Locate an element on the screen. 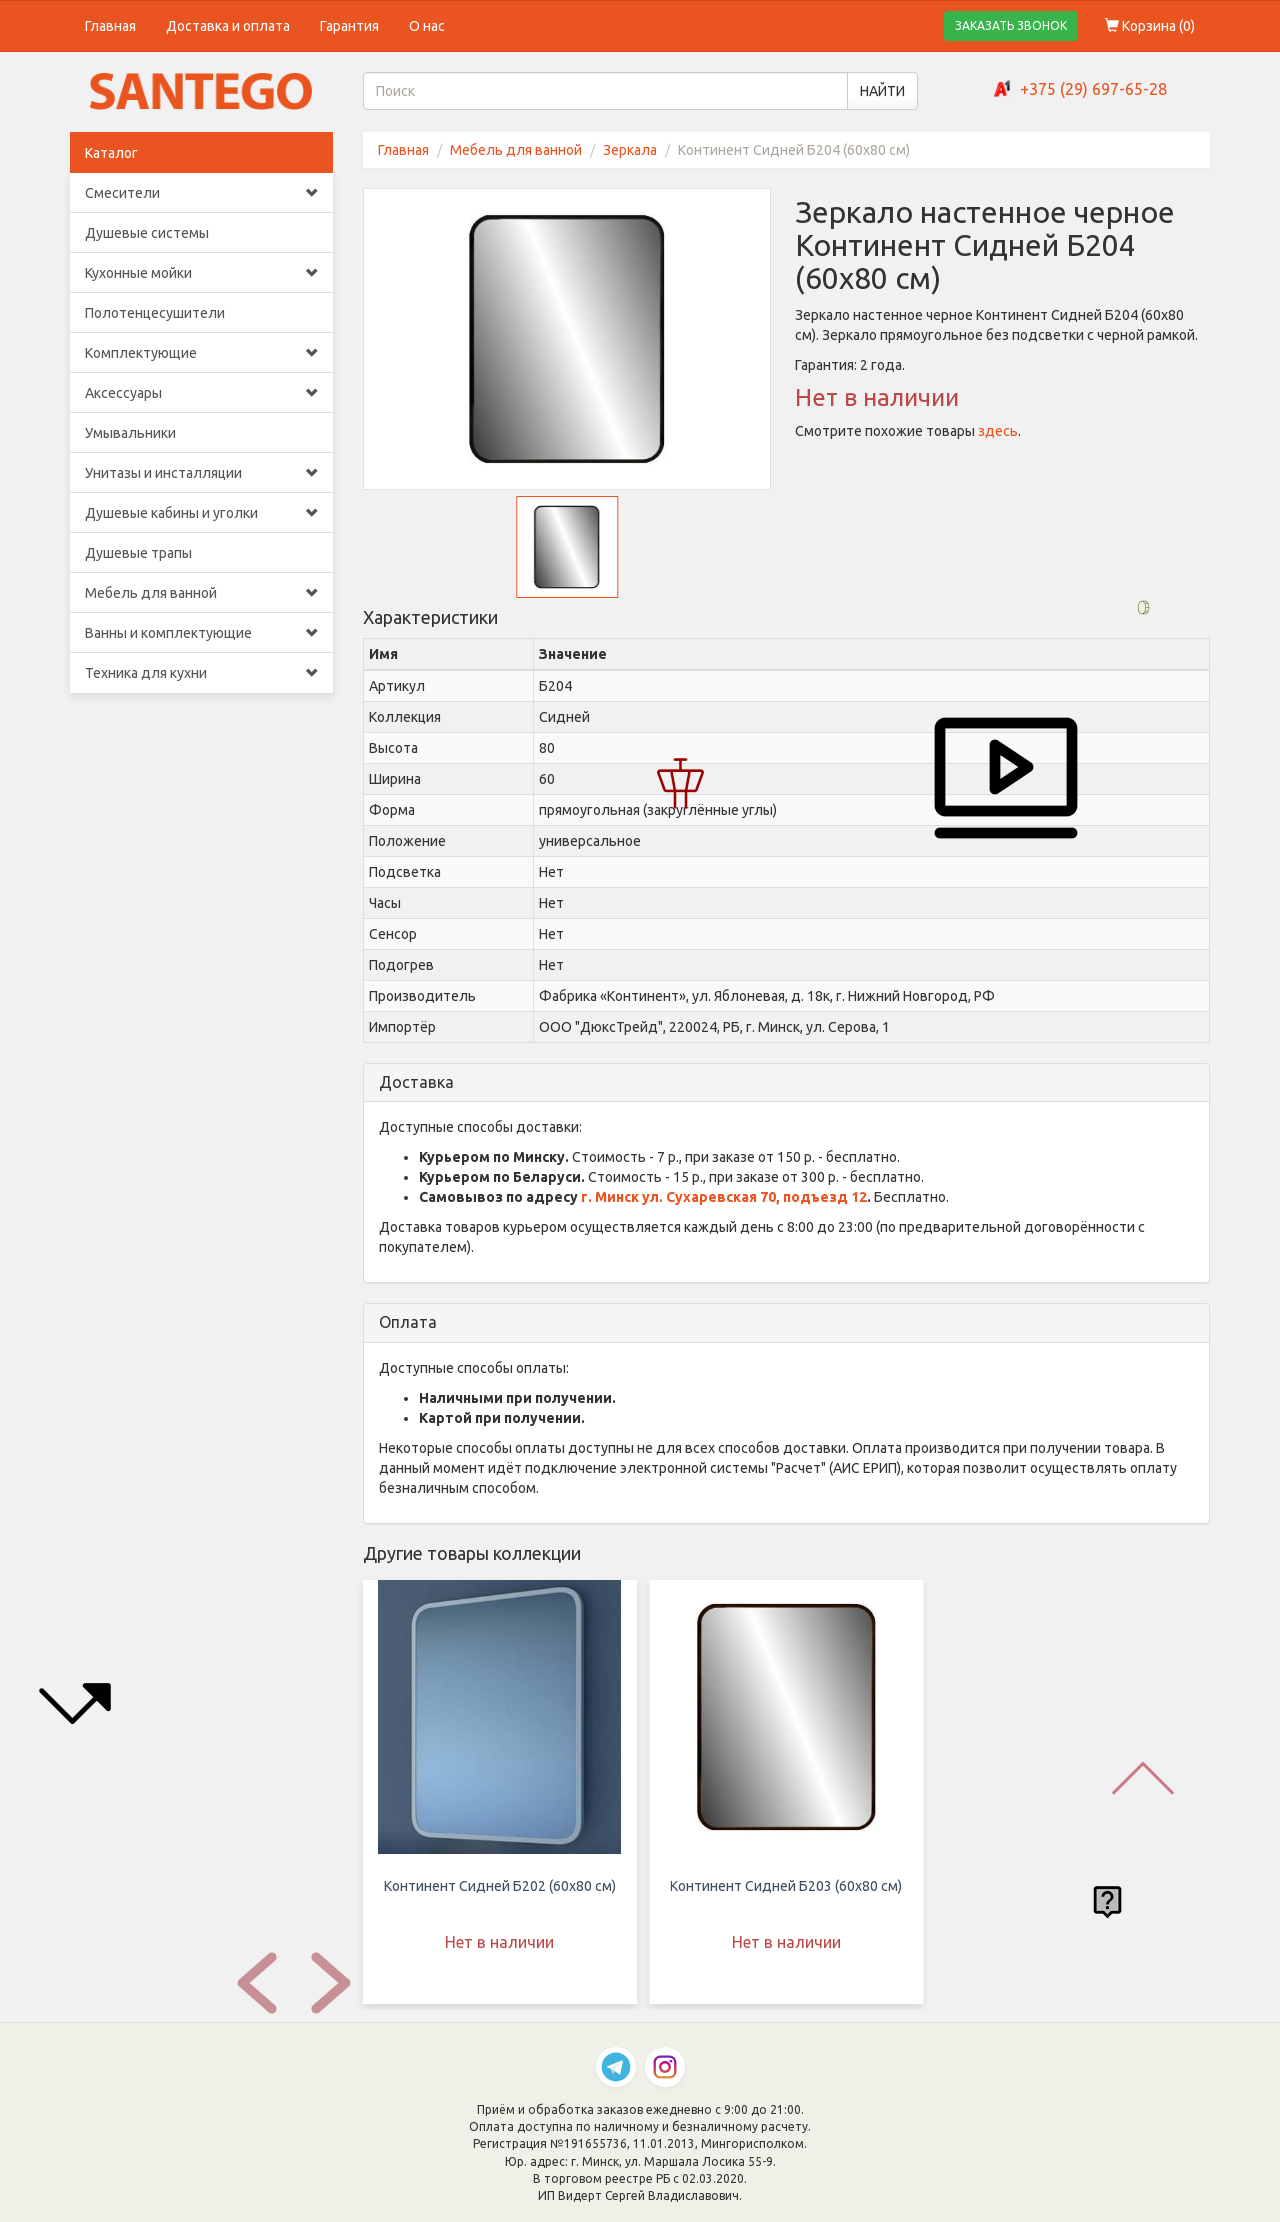 The height and width of the screenshot is (2222, 1280). play or watch a video is located at coordinates (1006, 778).